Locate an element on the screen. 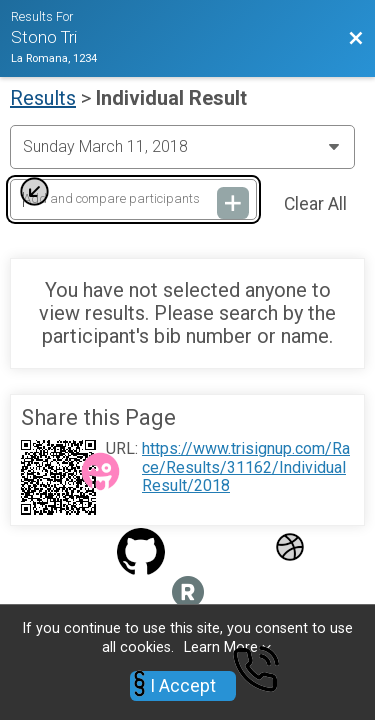  open GitHub repository is located at coordinates (141, 552).